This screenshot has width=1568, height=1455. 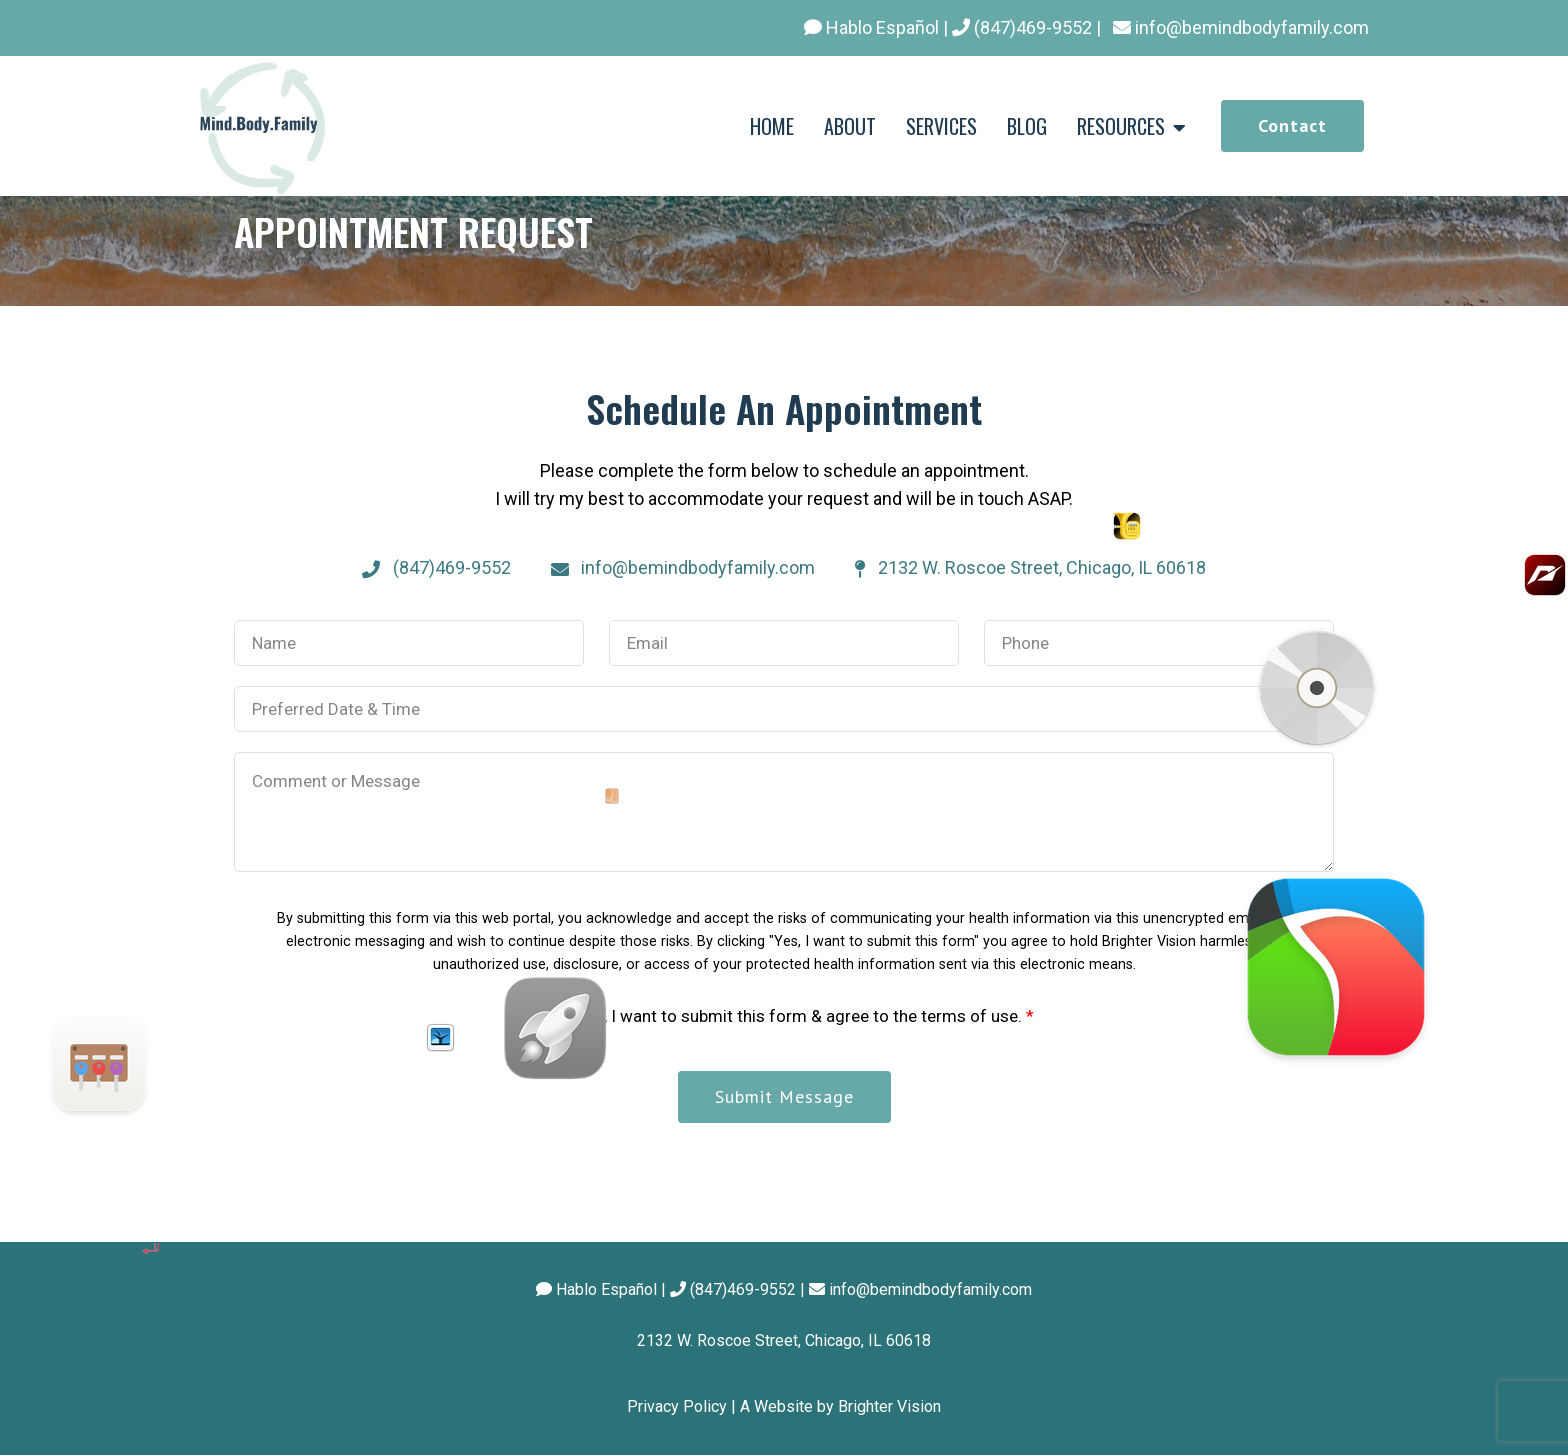 I want to click on launch need for speed most wanted 2, so click(x=1545, y=575).